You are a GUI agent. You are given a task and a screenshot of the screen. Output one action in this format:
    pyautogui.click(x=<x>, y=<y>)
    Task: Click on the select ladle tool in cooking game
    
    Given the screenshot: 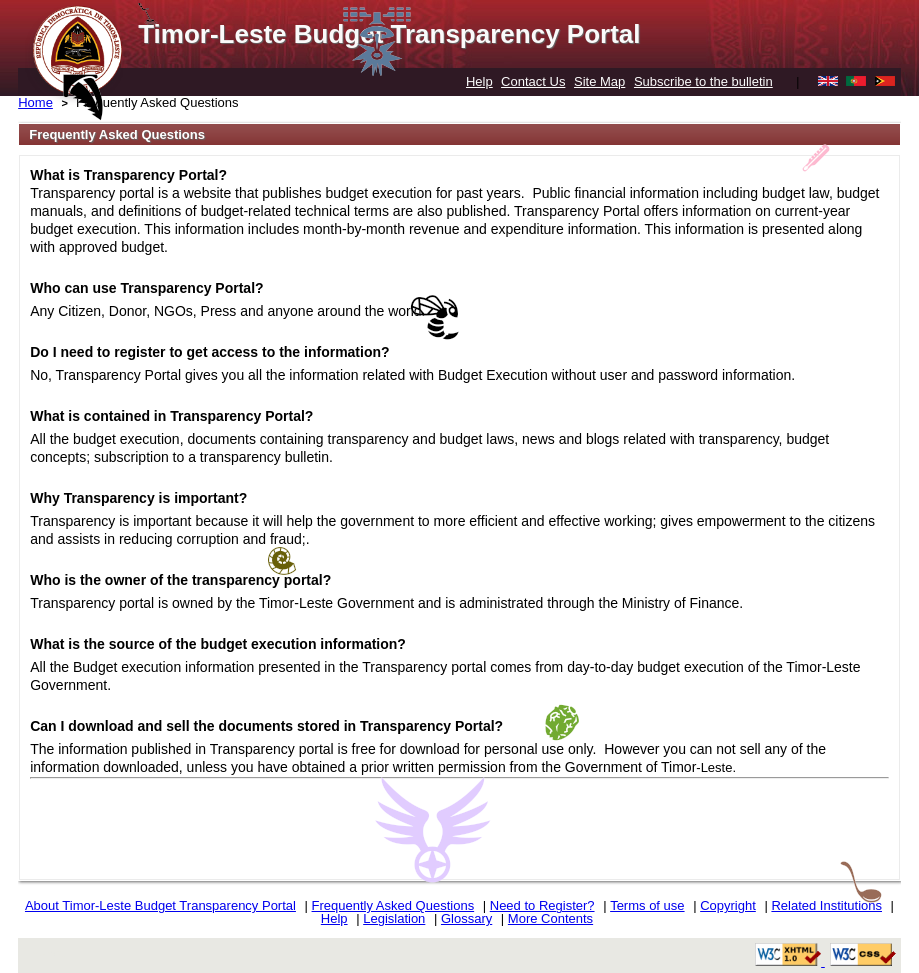 What is the action you would take?
    pyautogui.click(x=861, y=882)
    